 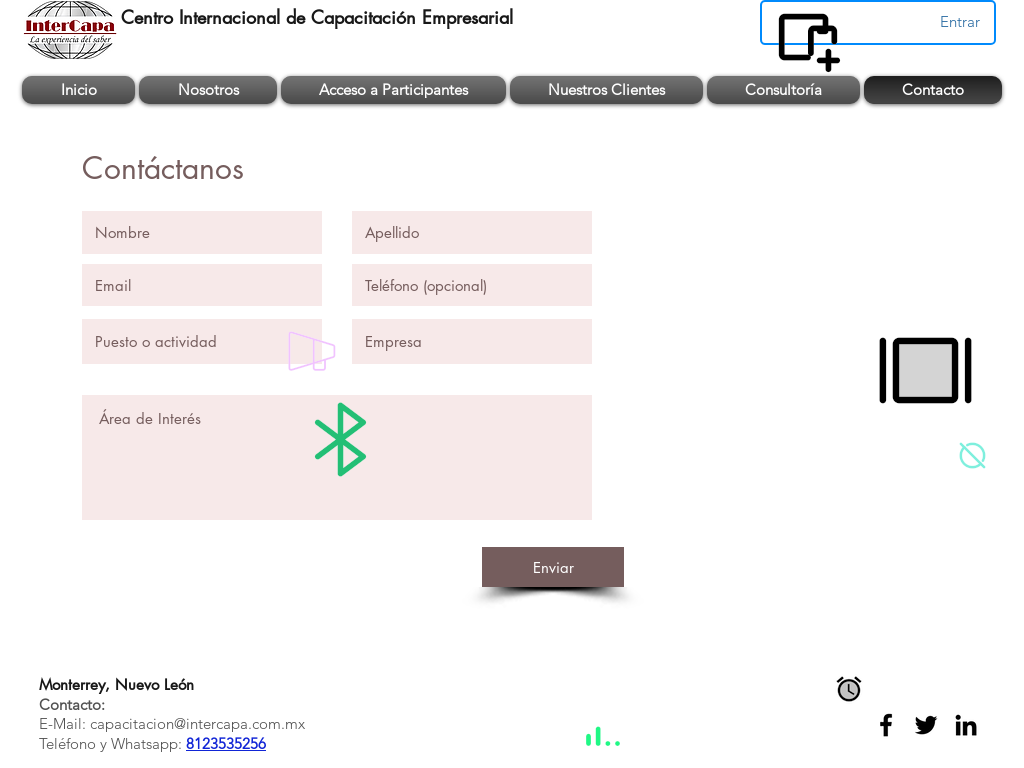 I want to click on start a slideshow presentation, so click(x=925, y=370).